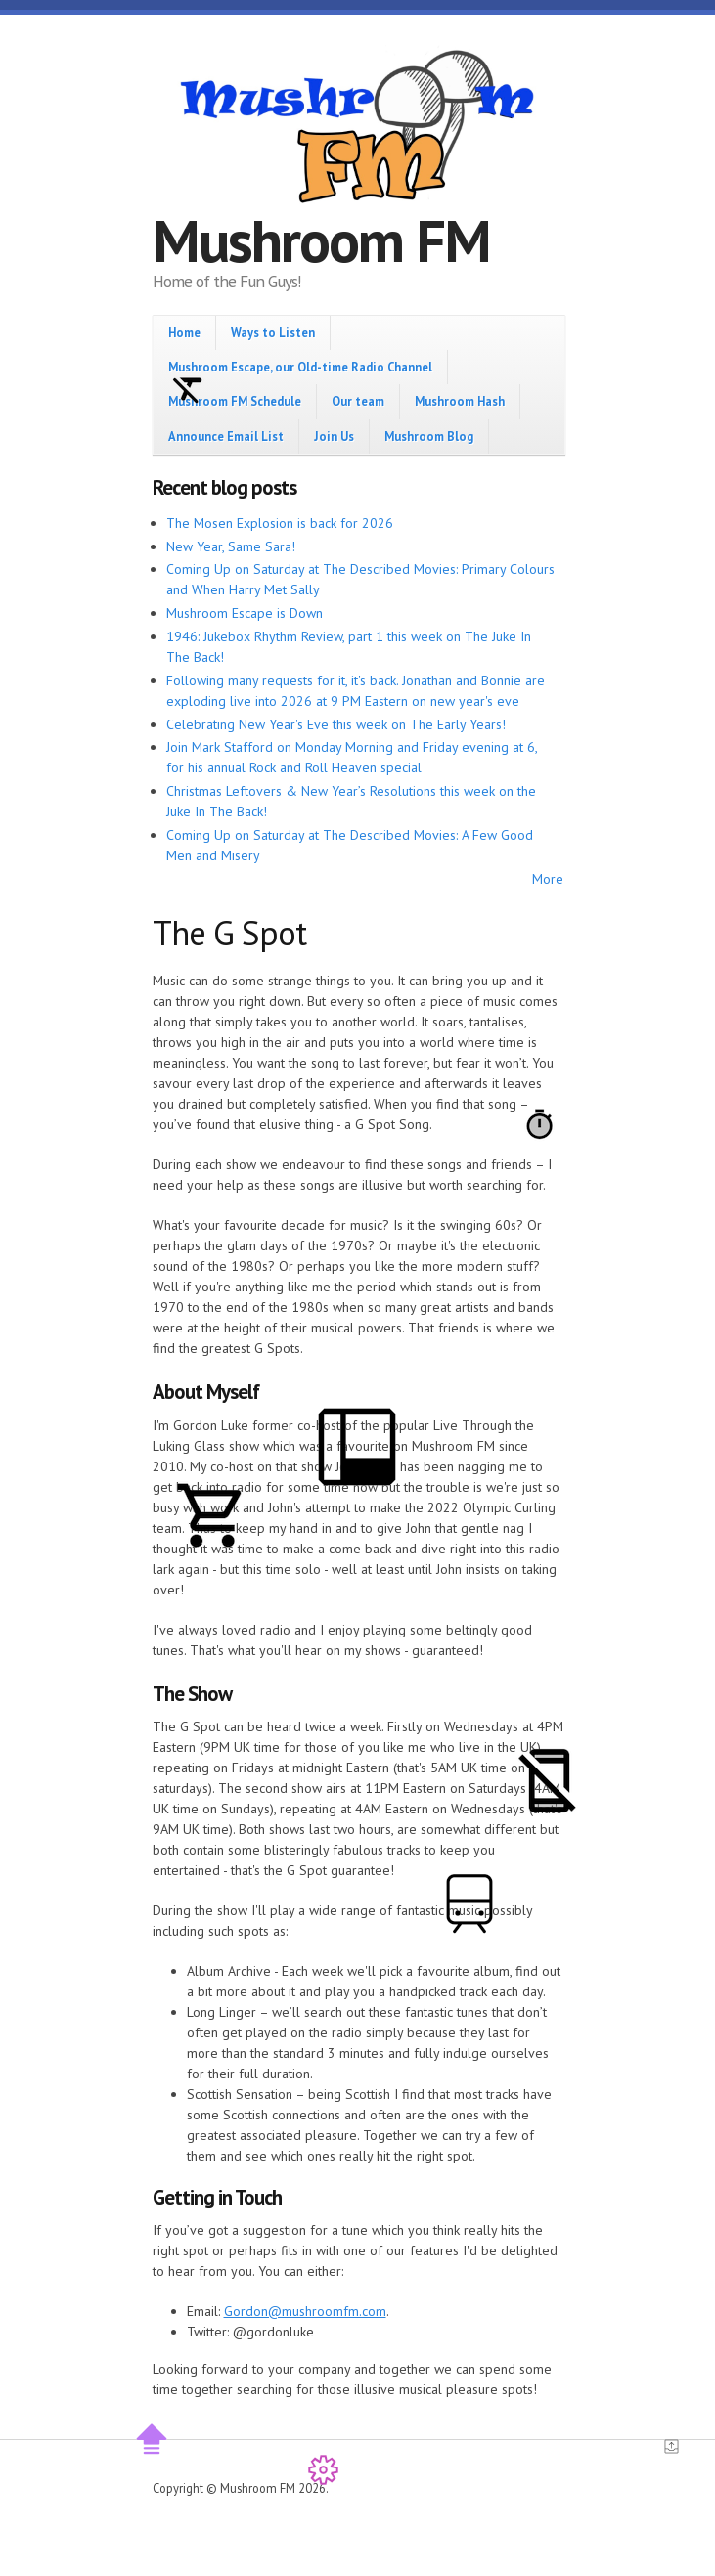 This screenshot has height=2576, width=715. What do you see at coordinates (539, 1124) in the screenshot?
I see `set a countdown timer` at bounding box center [539, 1124].